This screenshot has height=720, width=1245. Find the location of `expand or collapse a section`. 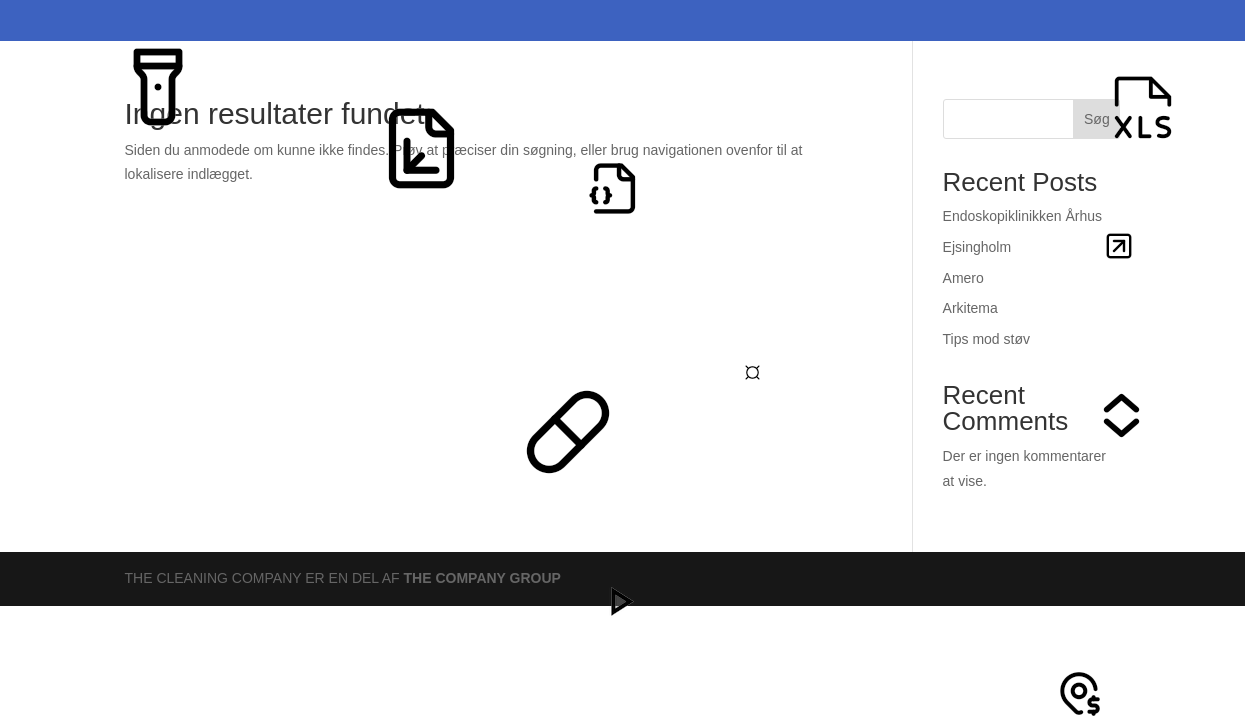

expand or collapse a section is located at coordinates (1121, 415).